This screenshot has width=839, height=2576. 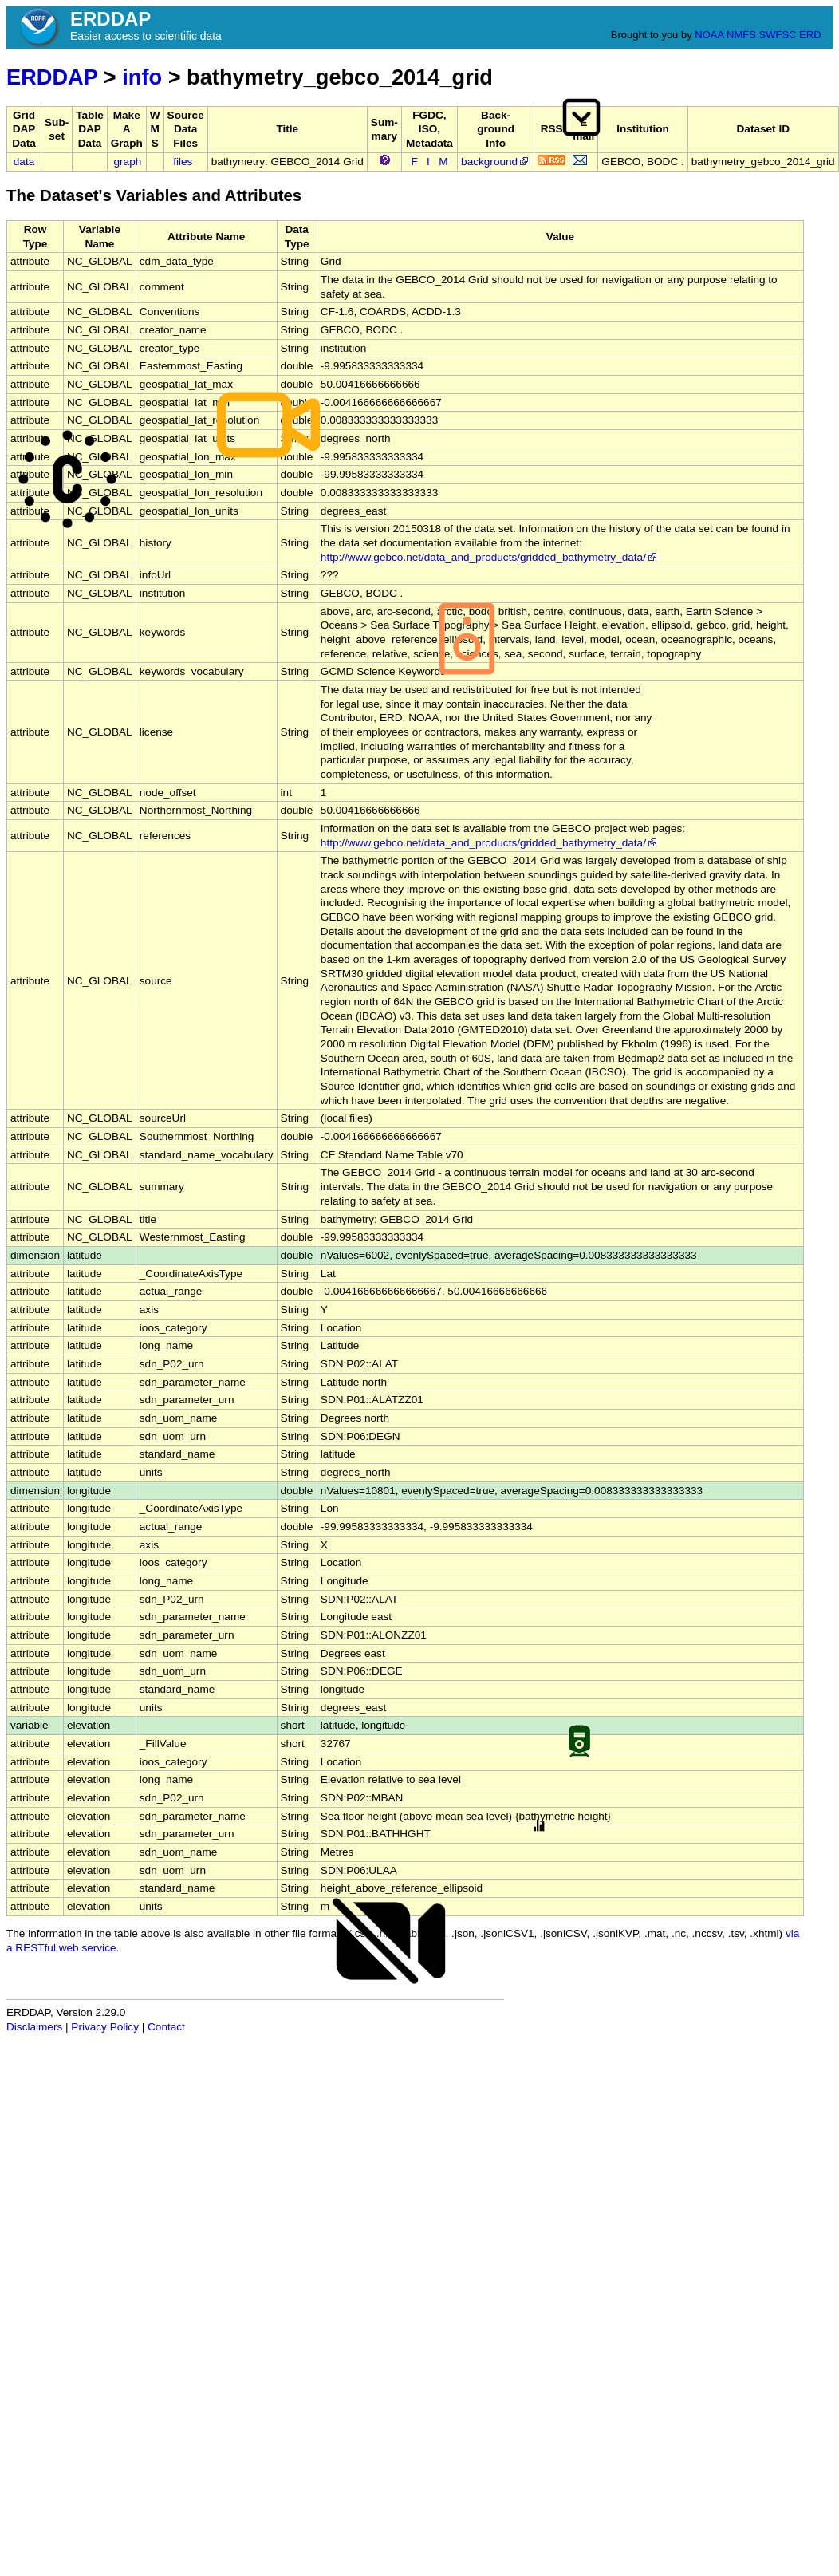 What do you see at coordinates (67, 479) in the screenshot?
I see `indicates copyright or creative commons status` at bounding box center [67, 479].